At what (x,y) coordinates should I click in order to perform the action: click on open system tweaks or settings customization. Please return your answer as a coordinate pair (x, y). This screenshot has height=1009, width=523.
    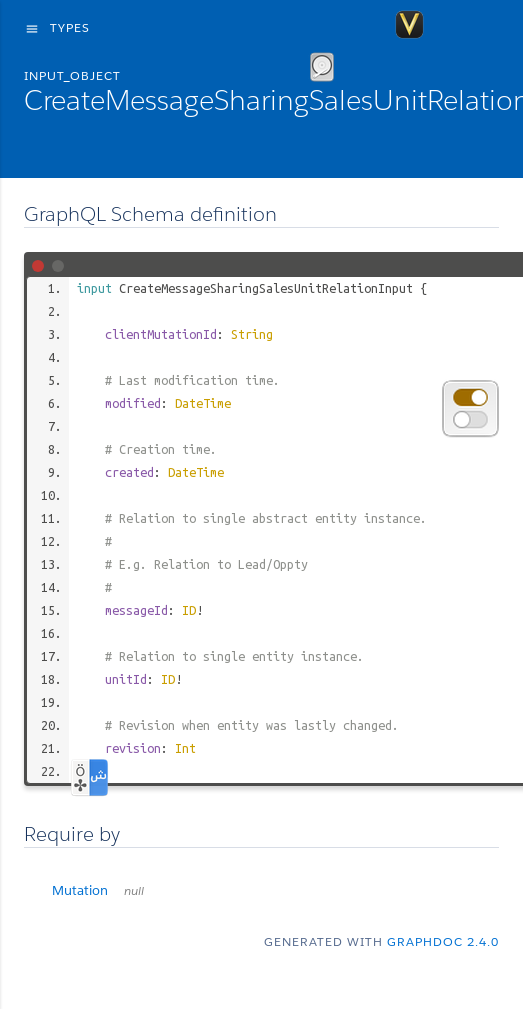
    Looking at the image, I should click on (470, 408).